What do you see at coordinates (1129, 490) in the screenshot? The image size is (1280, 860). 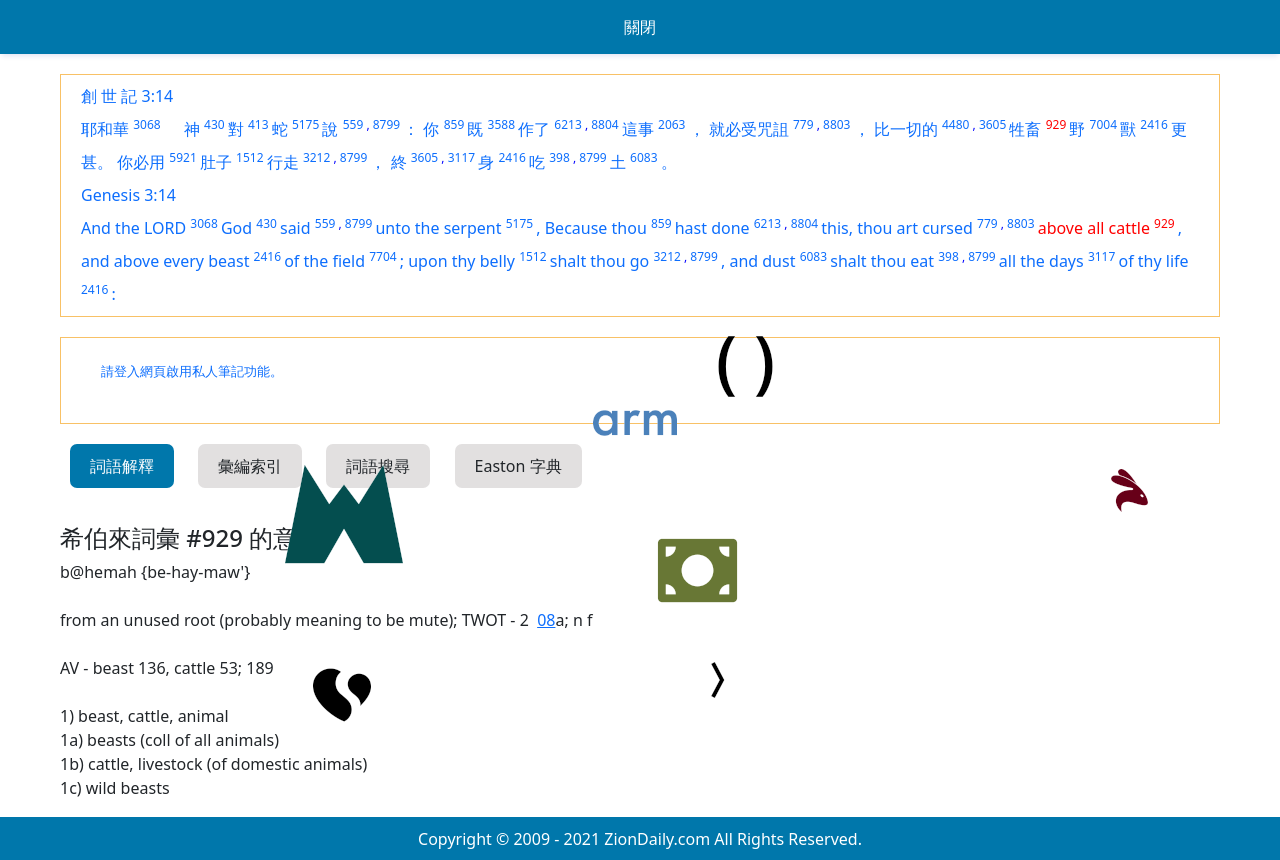 I see `keploy brand logo` at bounding box center [1129, 490].